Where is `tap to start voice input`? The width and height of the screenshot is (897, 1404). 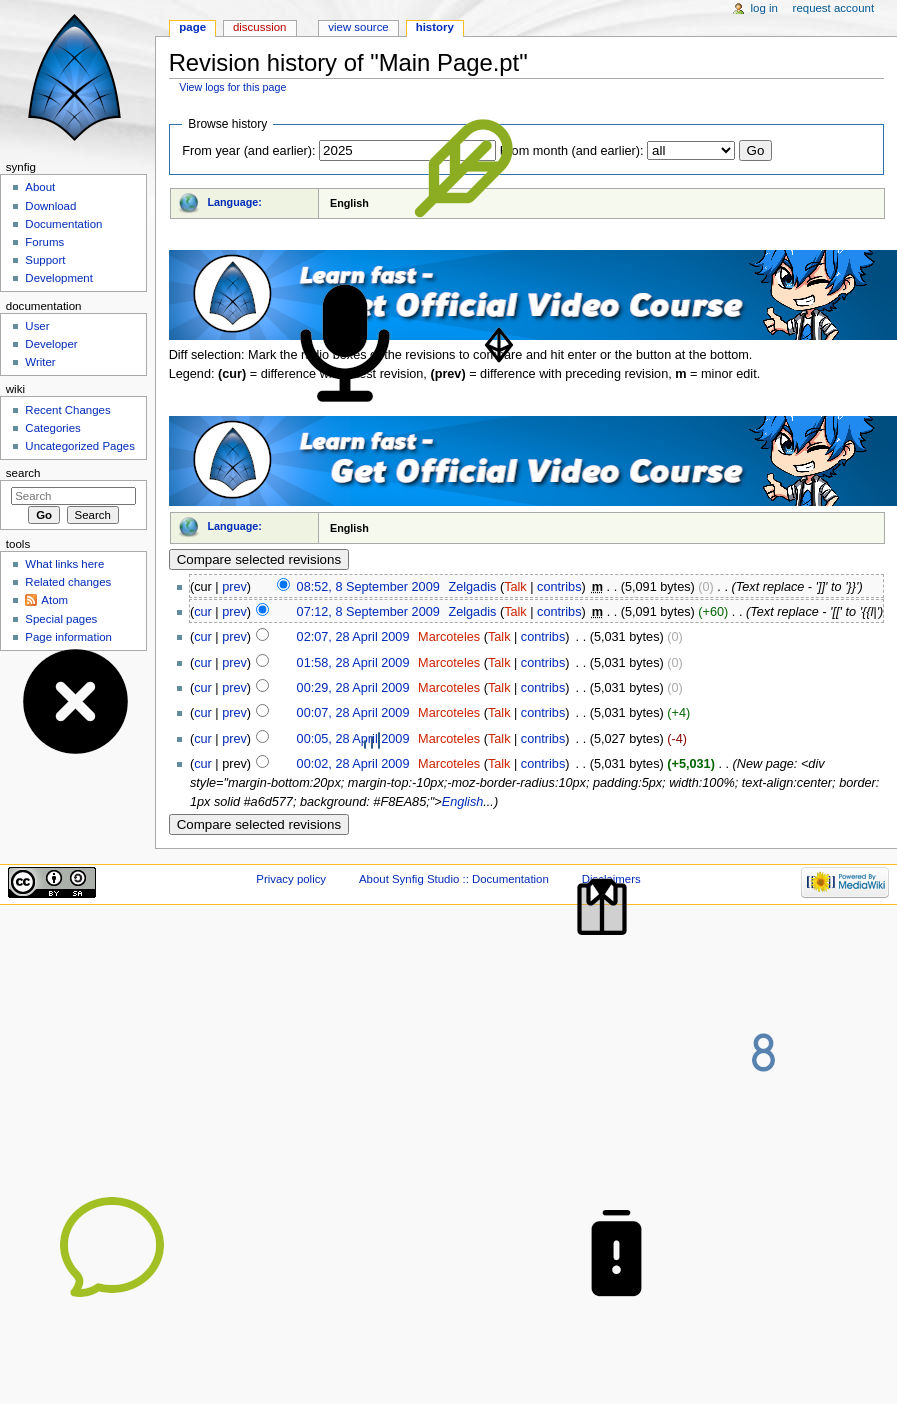
tap to start voice input is located at coordinates (345, 346).